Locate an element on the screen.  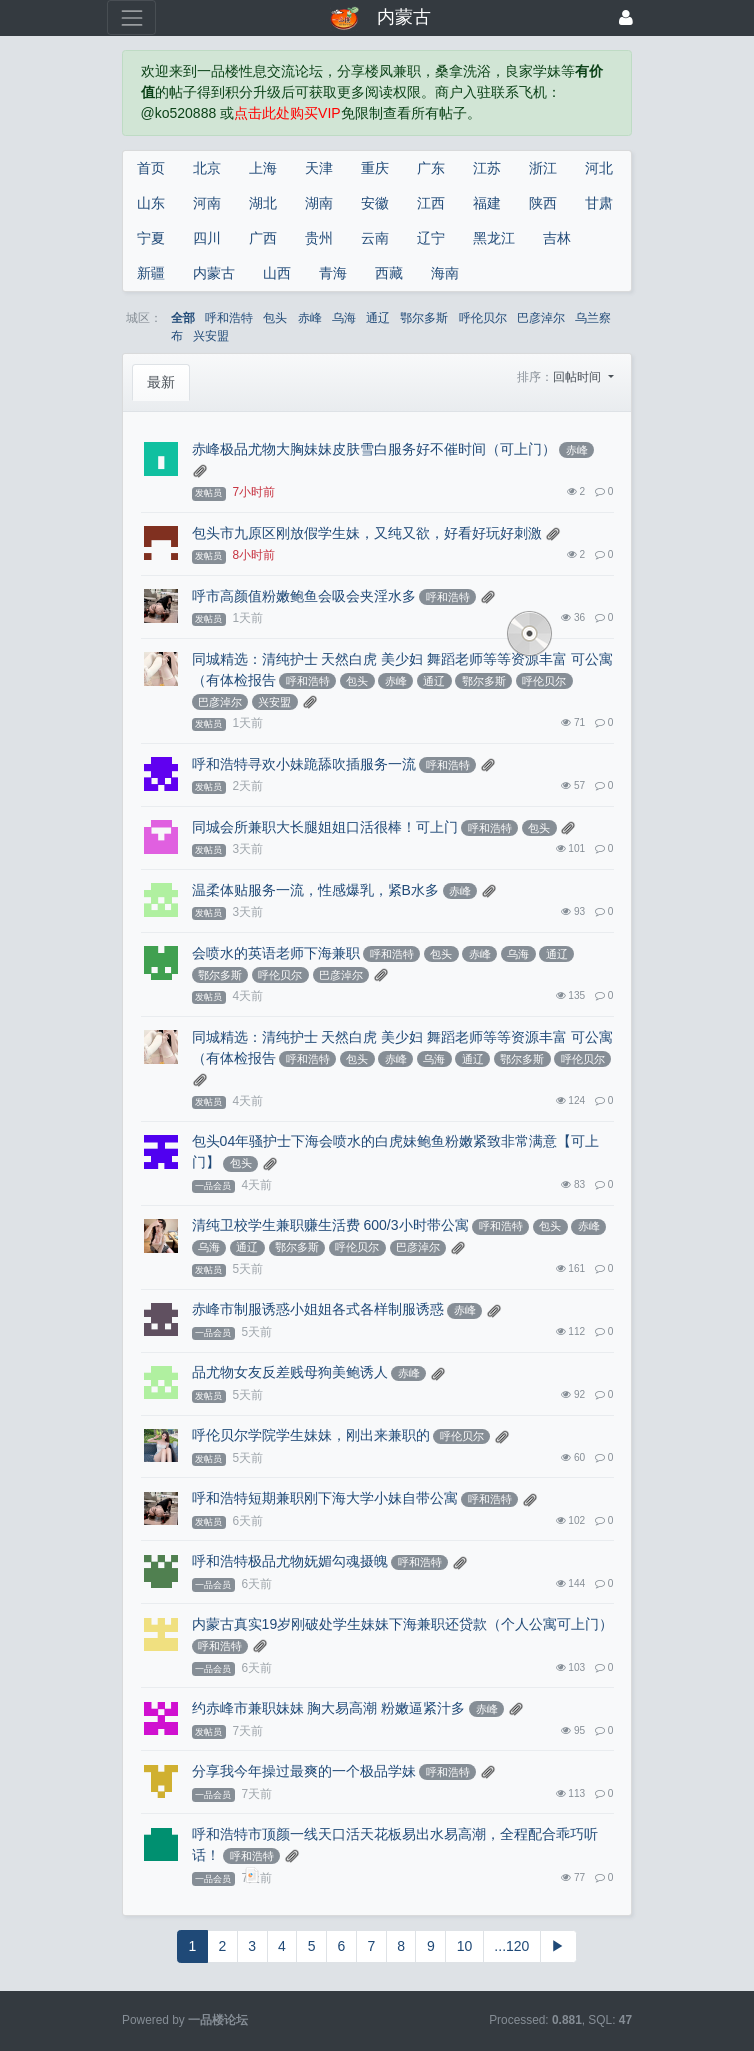
indicates a DVD or optical disc drive is located at coordinates (529, 633).